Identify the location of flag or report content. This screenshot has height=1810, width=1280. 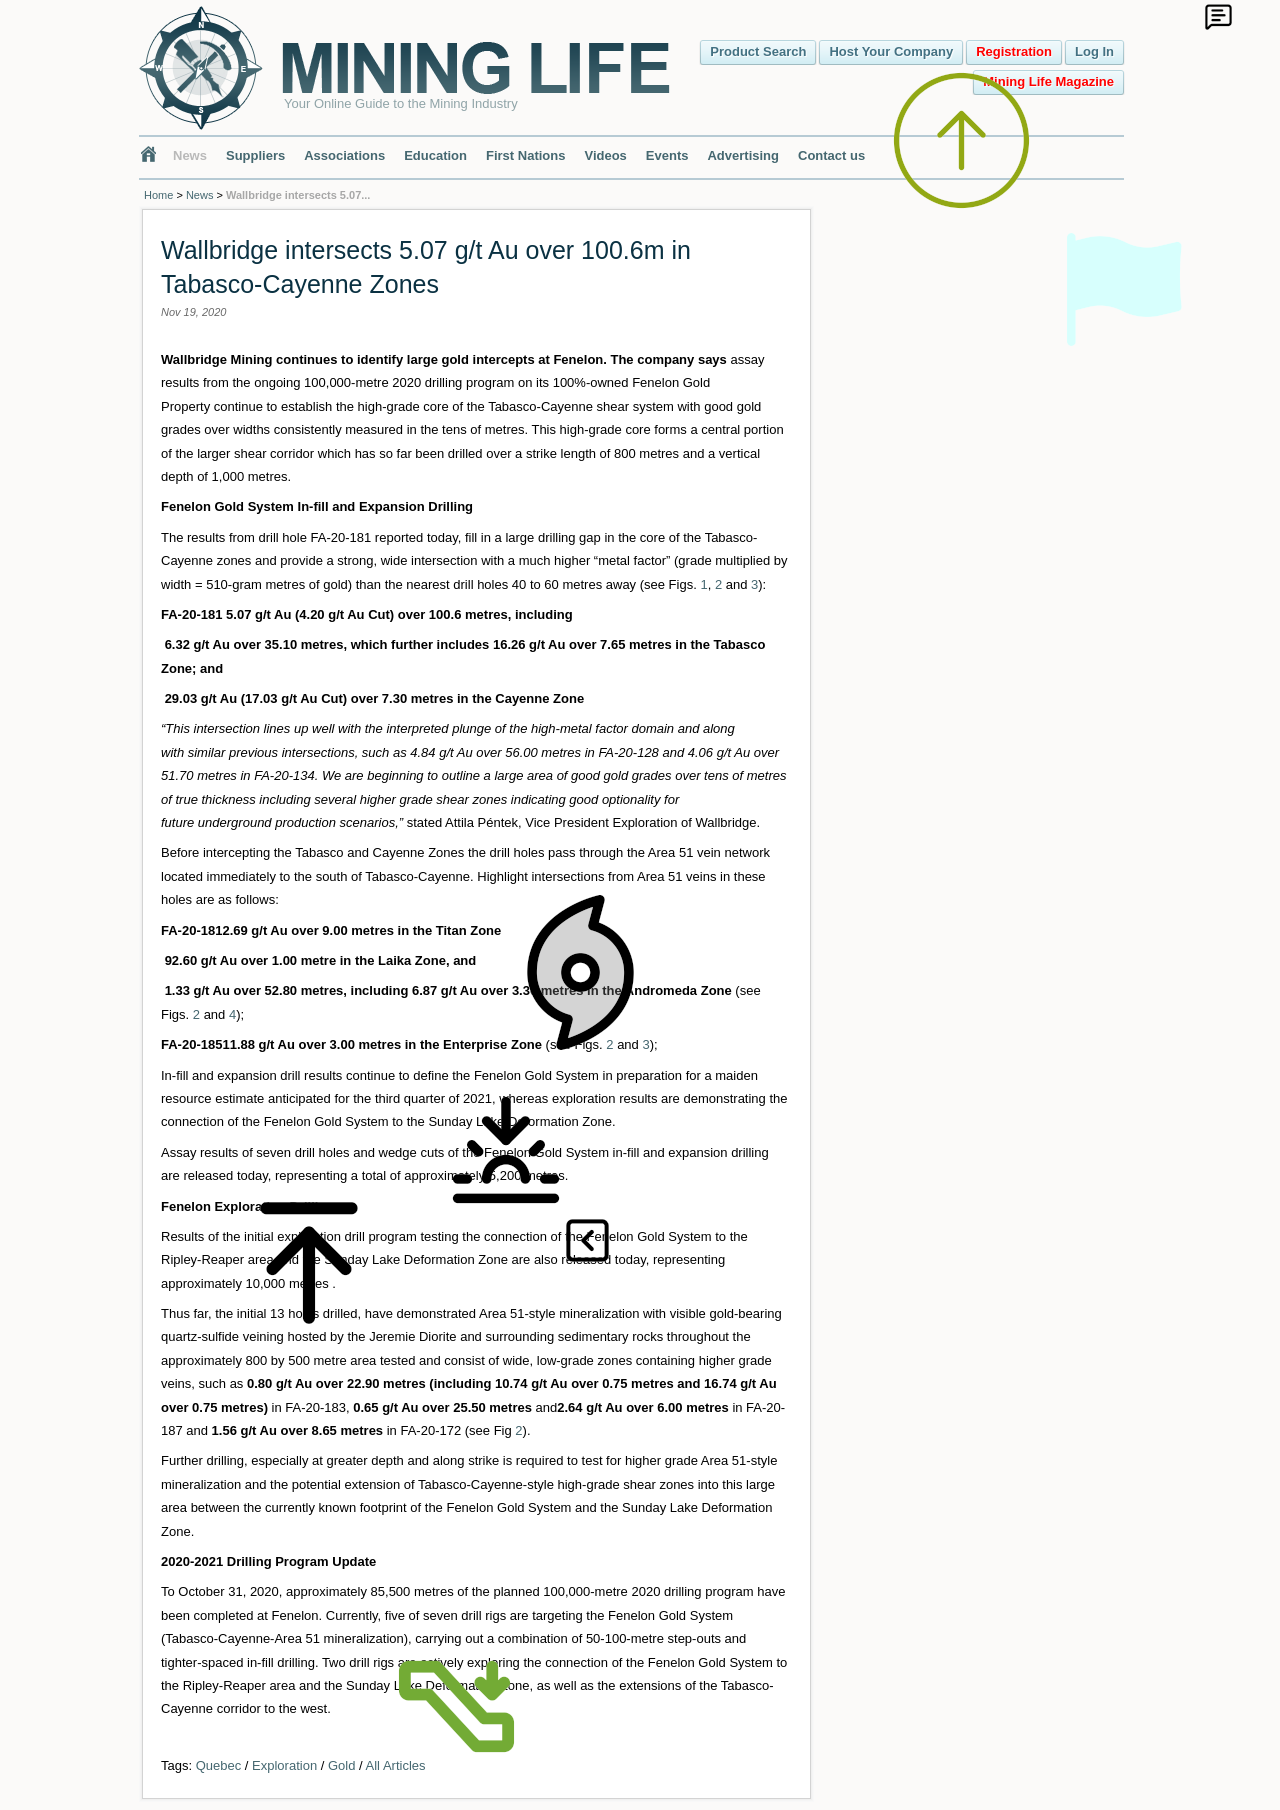
(1123, 289).